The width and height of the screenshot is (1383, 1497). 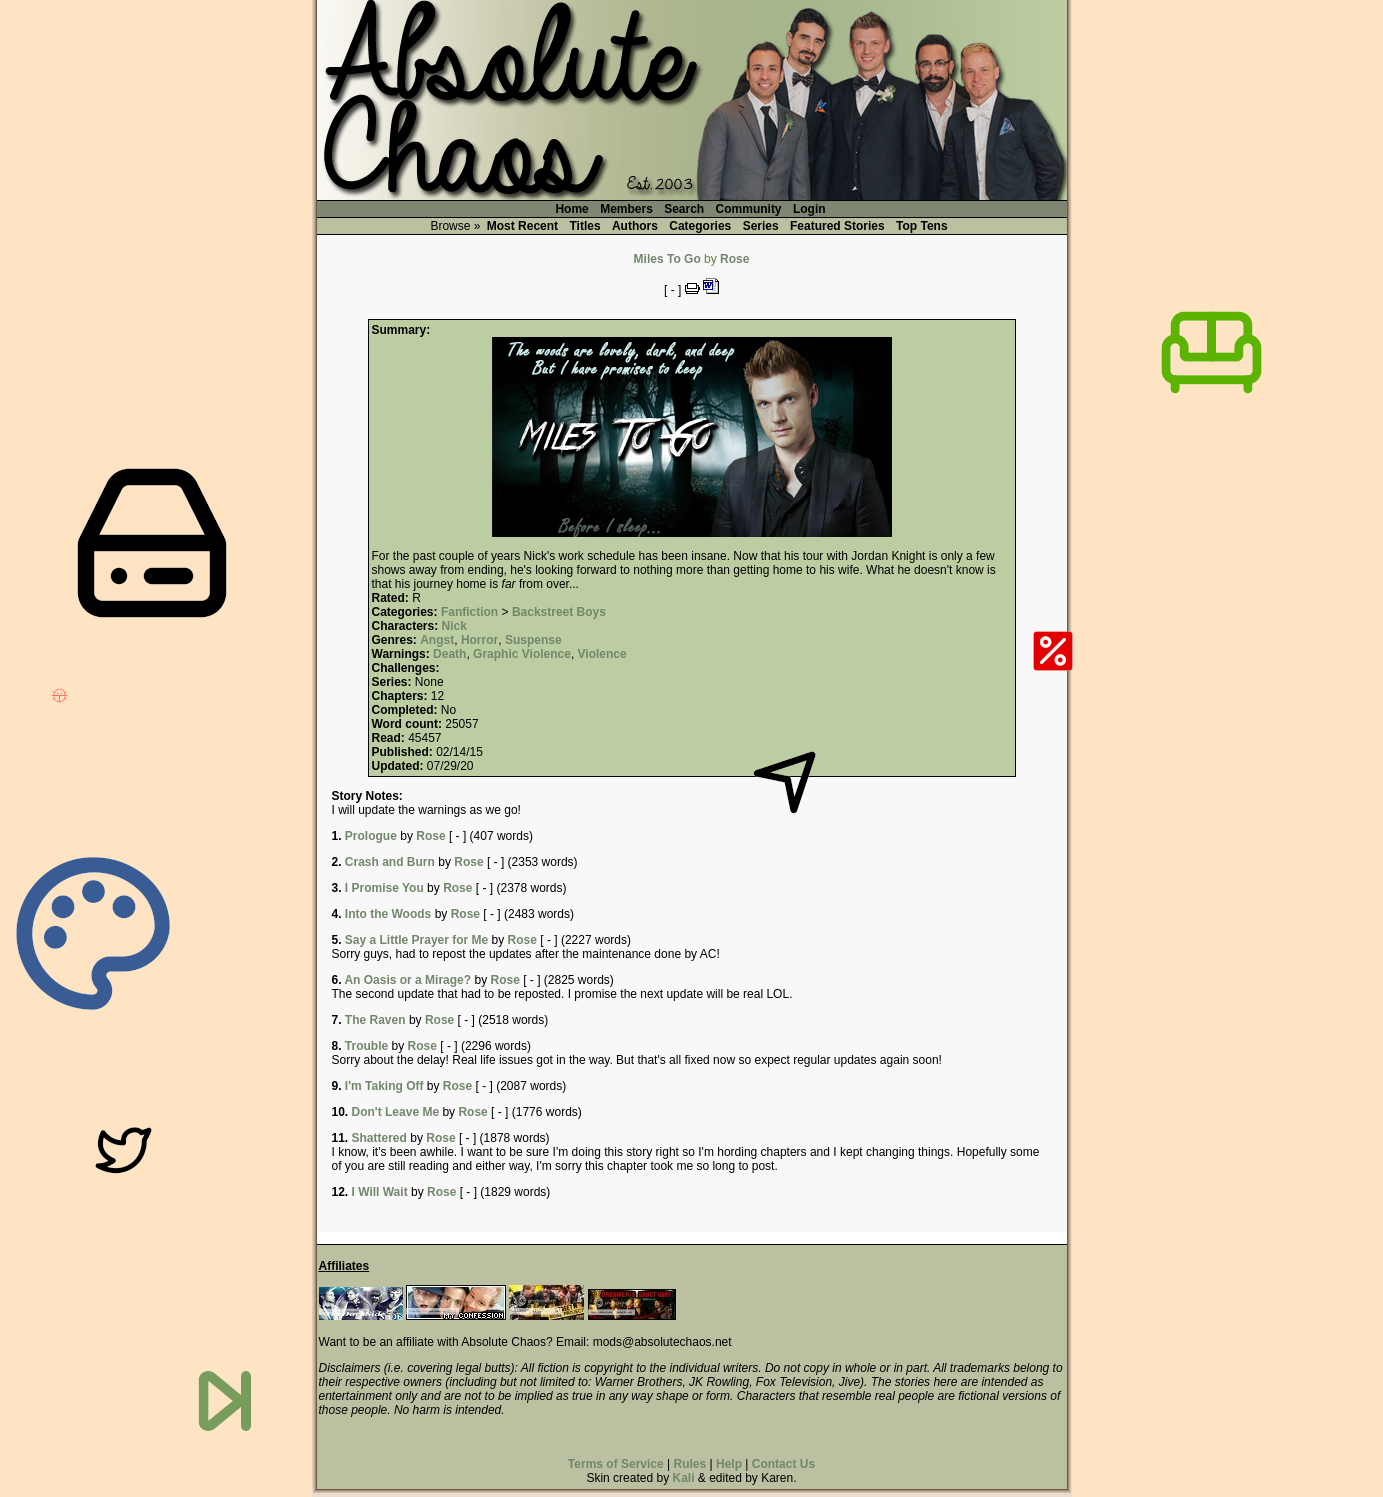 What do you see at coordinates (1211, 352) in the screenshot?
I see `browse furniture or home decor items` at bounding box center [1211, 352].